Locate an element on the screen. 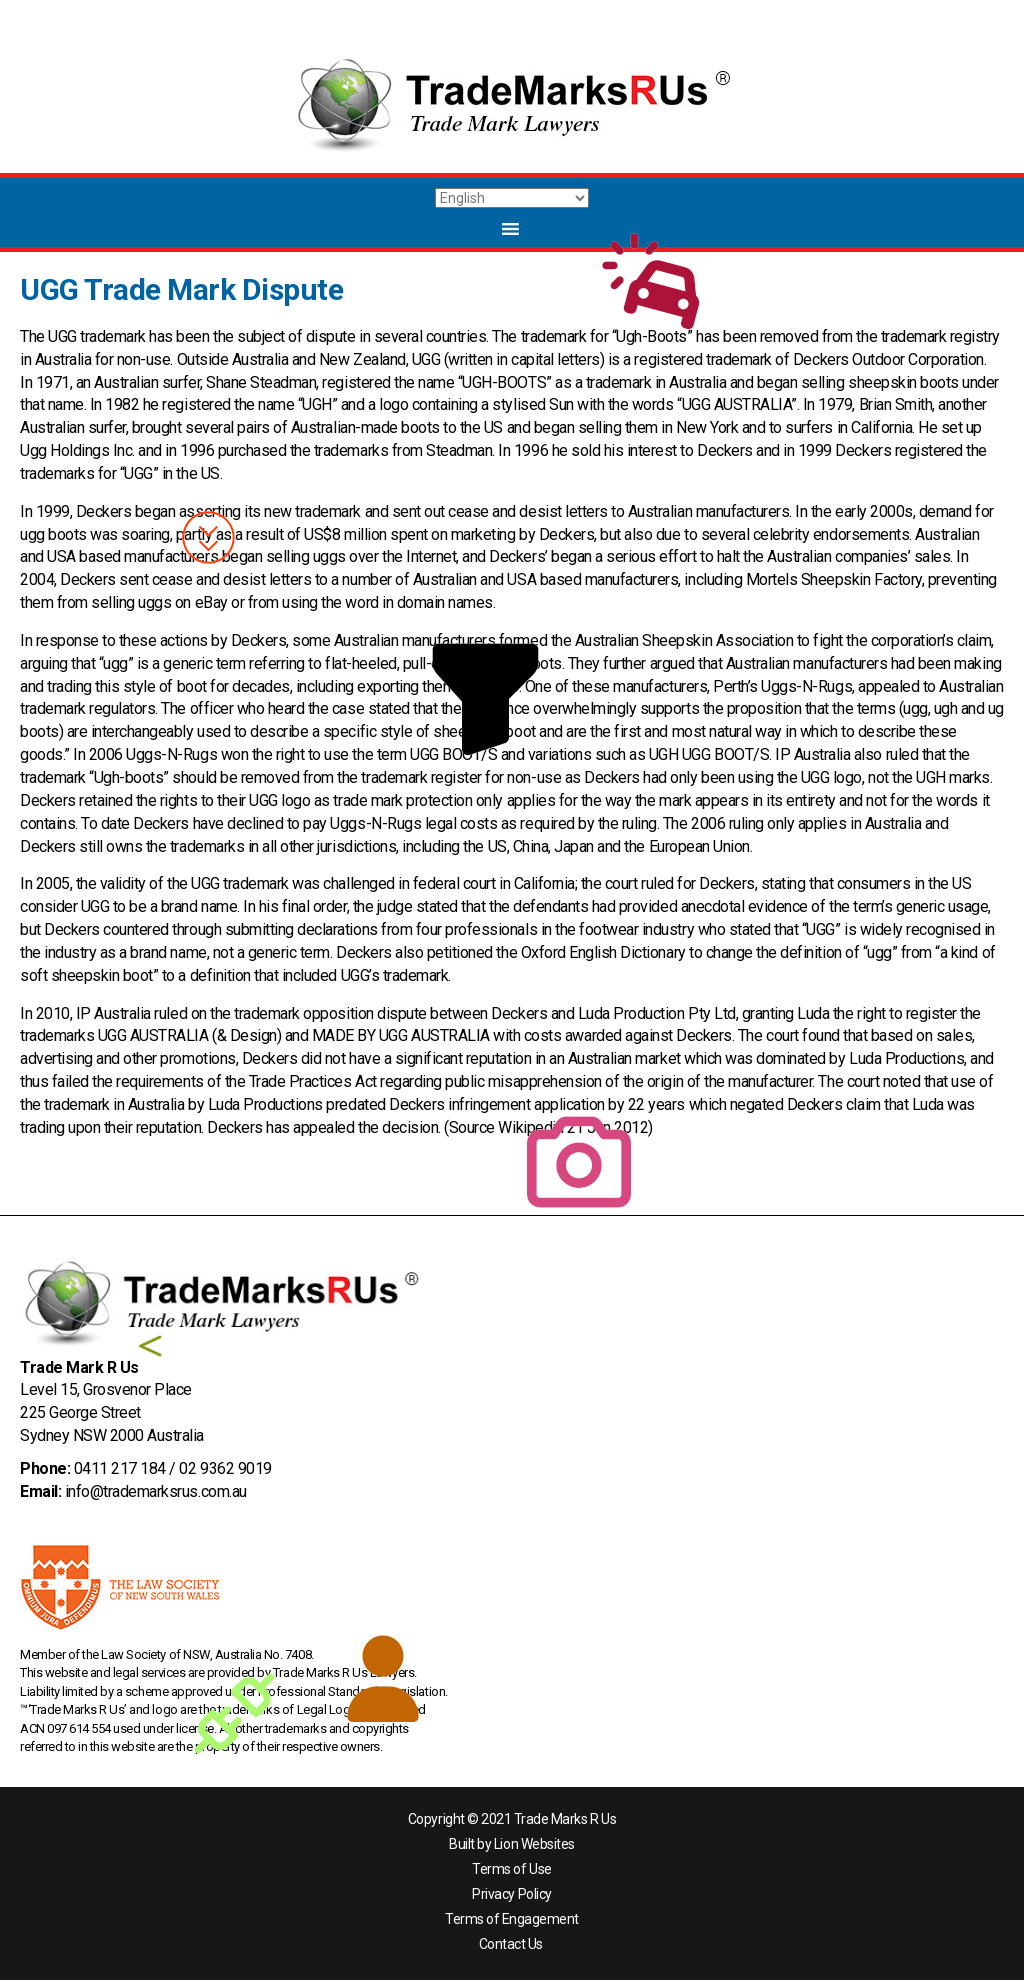 The height and width of the screenshot is (1980, 1024). disconnect from a device or service is located at coordinates (234, 1713).